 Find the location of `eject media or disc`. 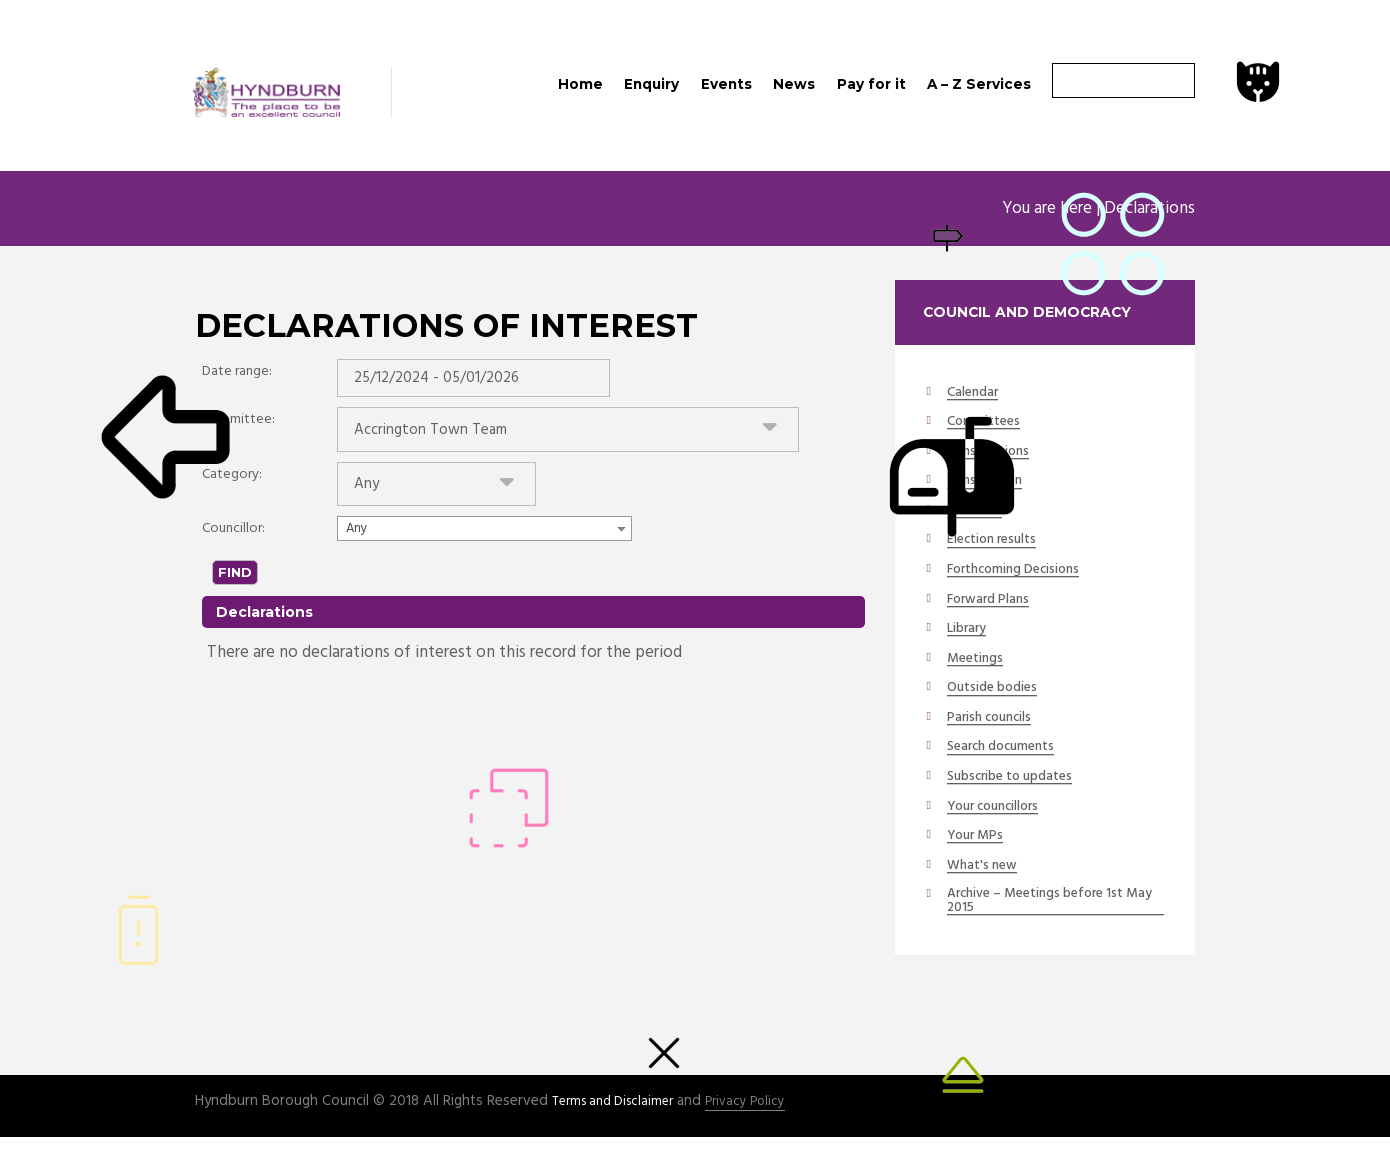

eject media or disc is located at coordinates (963, 1077).